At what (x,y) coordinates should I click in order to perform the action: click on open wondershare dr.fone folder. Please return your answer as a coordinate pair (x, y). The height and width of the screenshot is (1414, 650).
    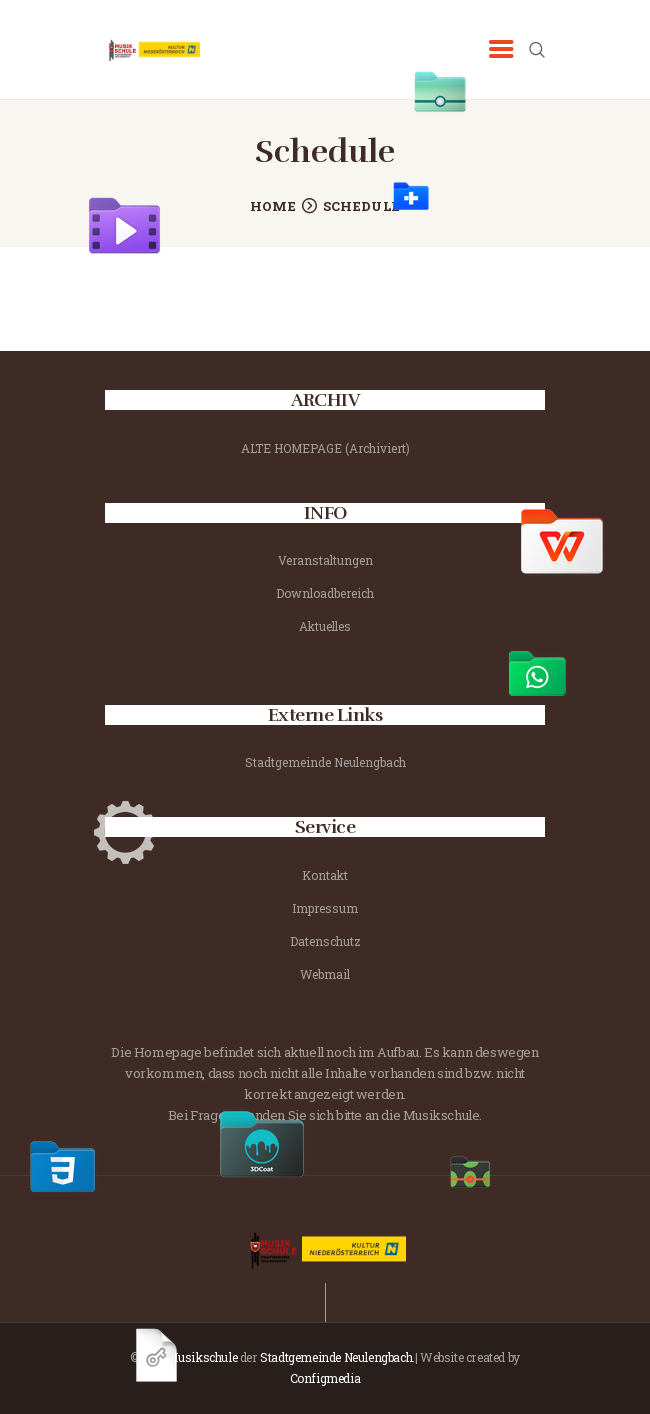
    Looking at the image, I should click on (411, 197).